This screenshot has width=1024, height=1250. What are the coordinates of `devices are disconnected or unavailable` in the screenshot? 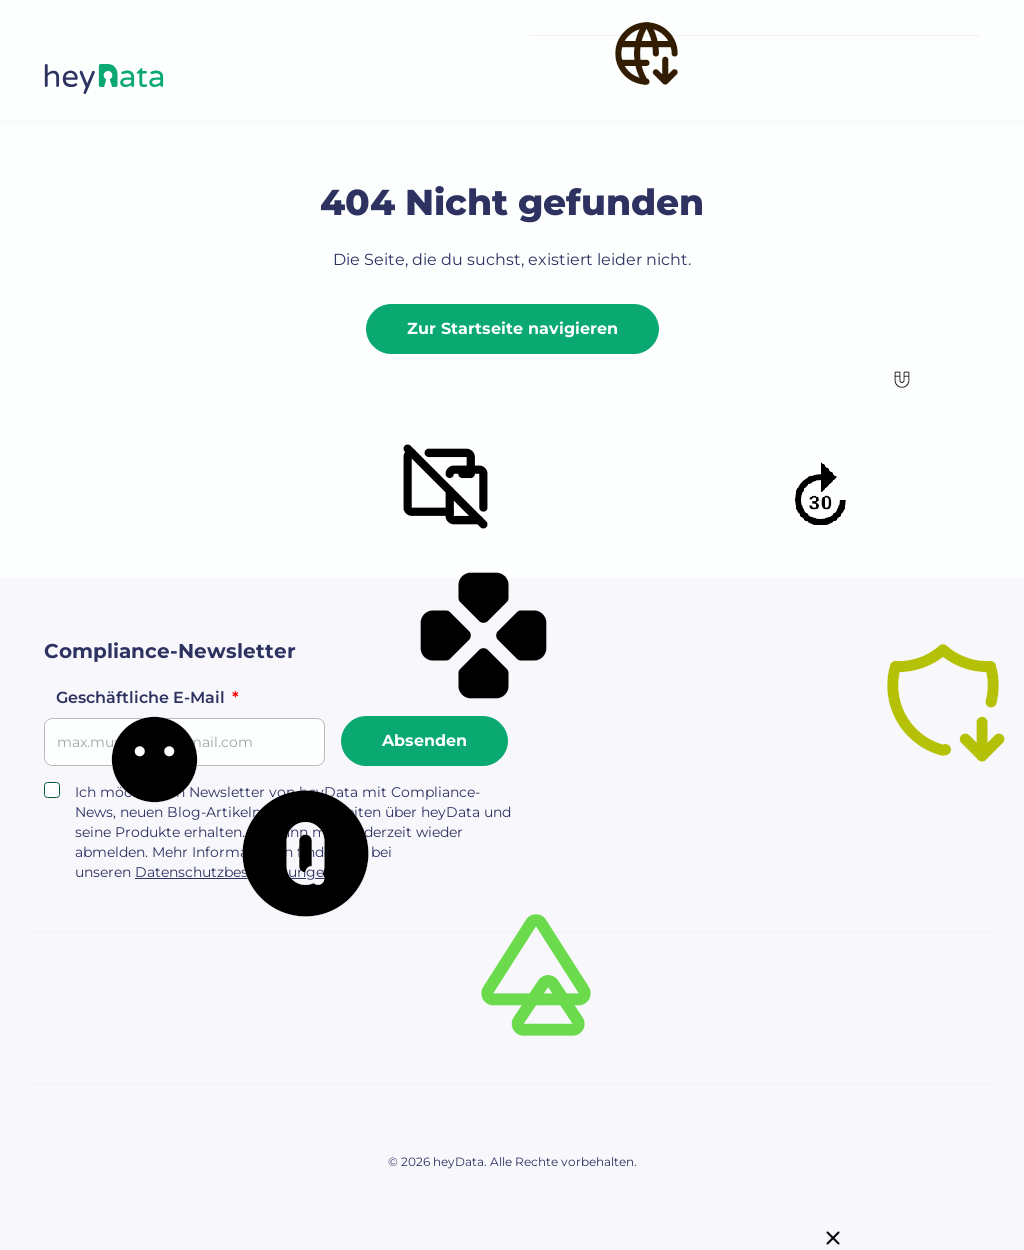 It's located at (445, 486).